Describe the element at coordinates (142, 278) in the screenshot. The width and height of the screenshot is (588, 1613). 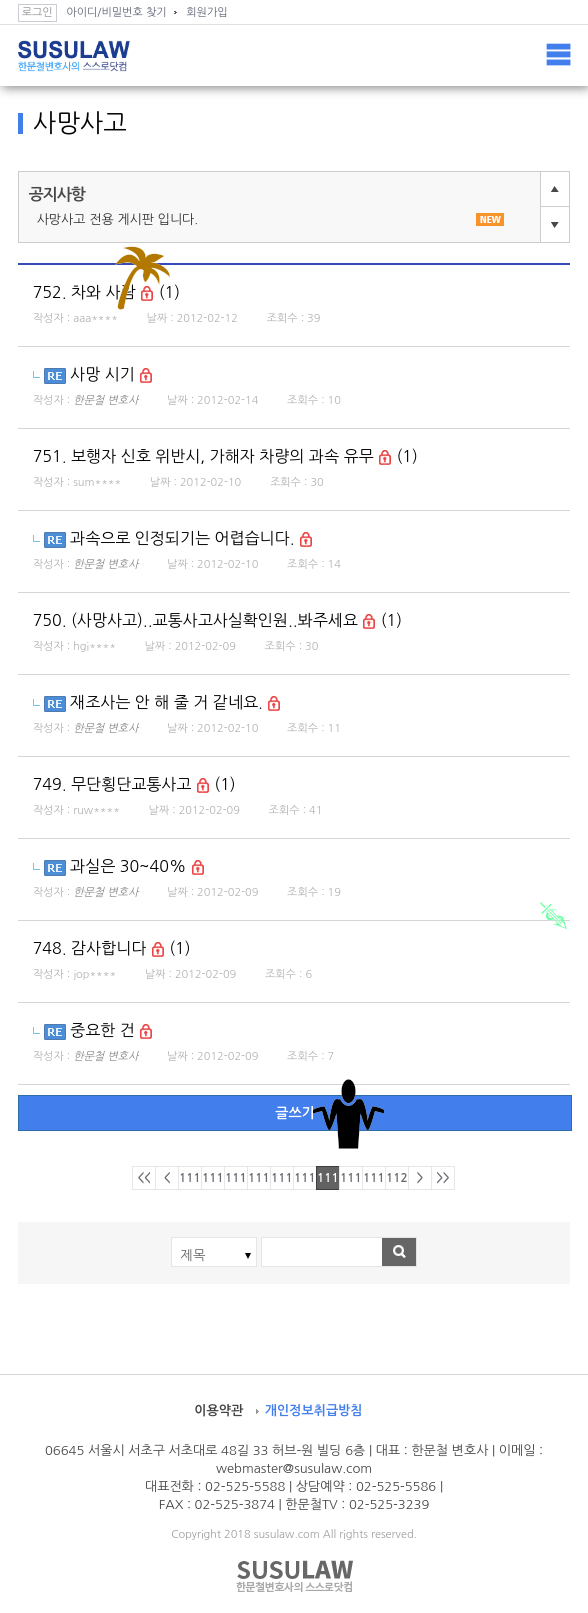
I see `indicates tropical or beach-themed content` at that location.